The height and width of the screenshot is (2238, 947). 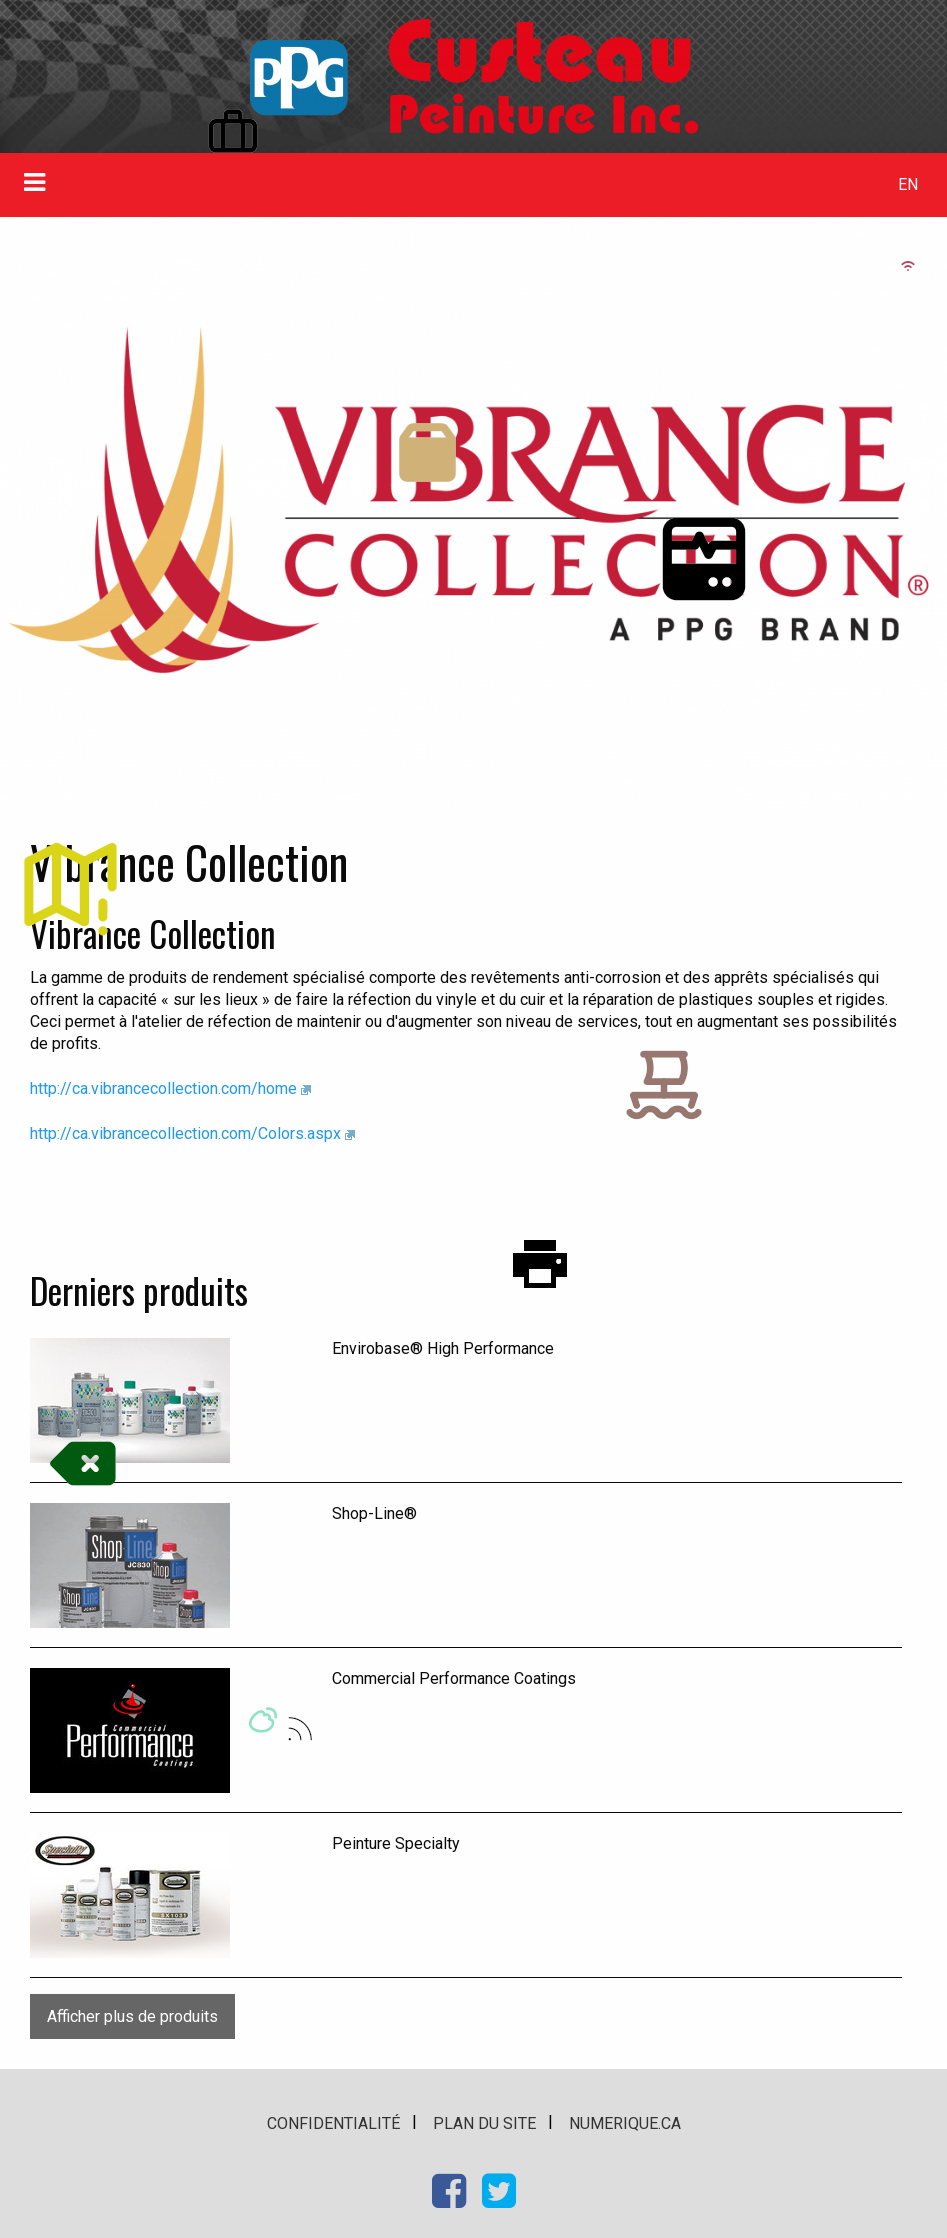 I want to click on subscribe to RSS feed, so click(x=298, y=1730).